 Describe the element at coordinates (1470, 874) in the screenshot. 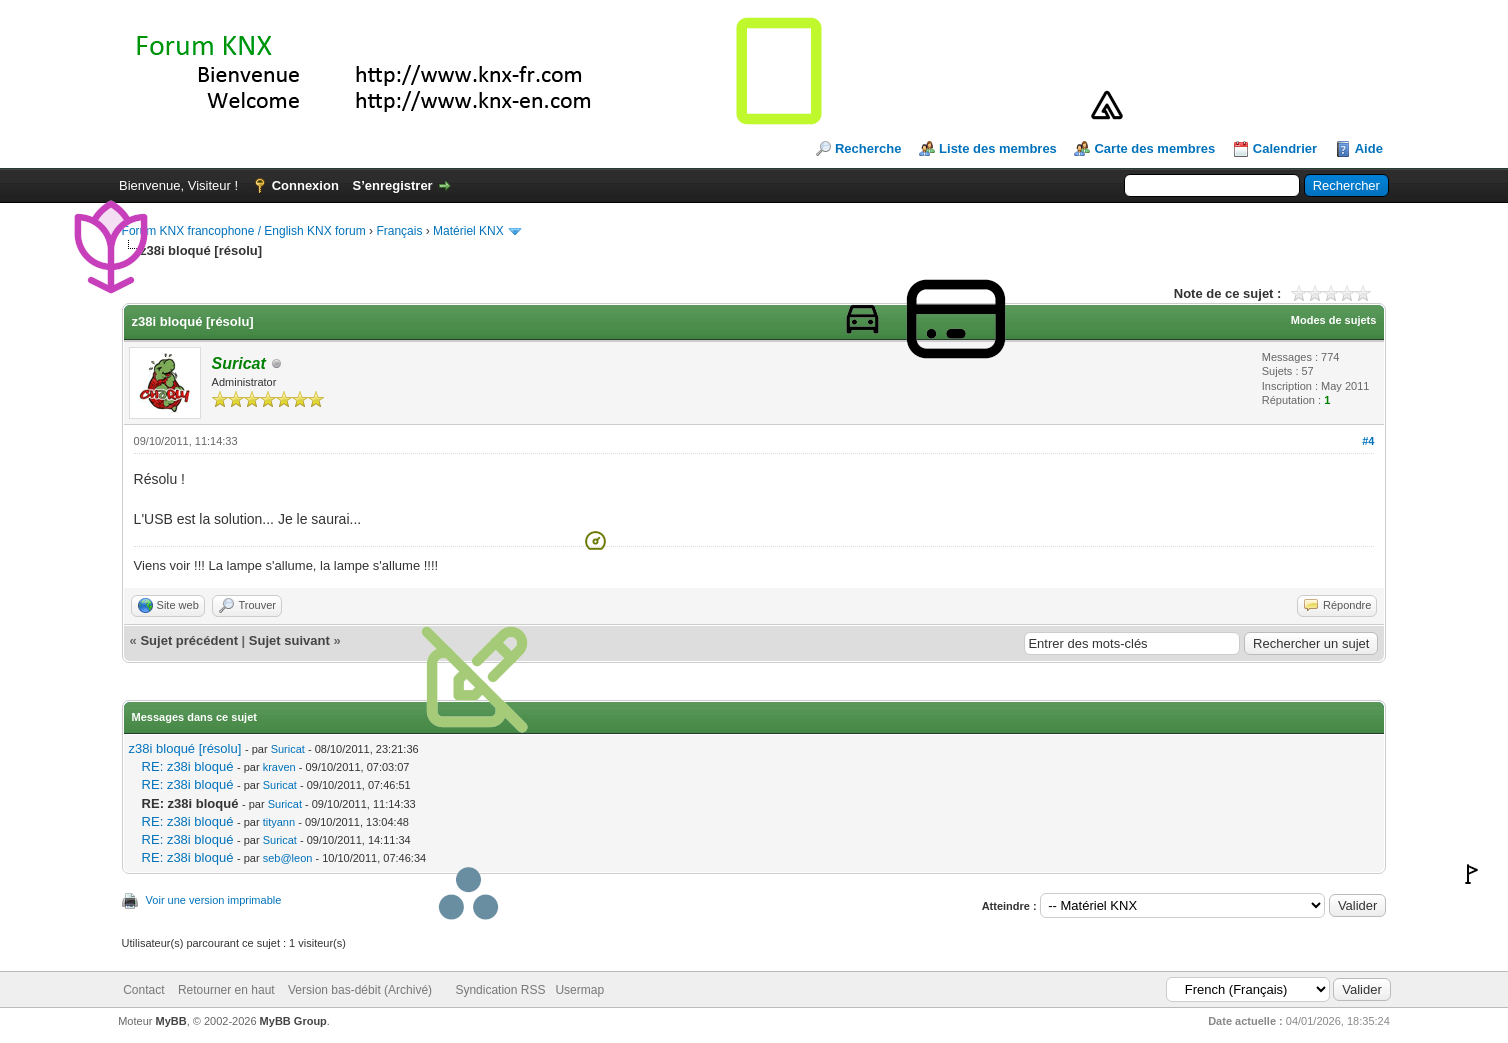

I see `flag or mark an item for follow-up` at that location.